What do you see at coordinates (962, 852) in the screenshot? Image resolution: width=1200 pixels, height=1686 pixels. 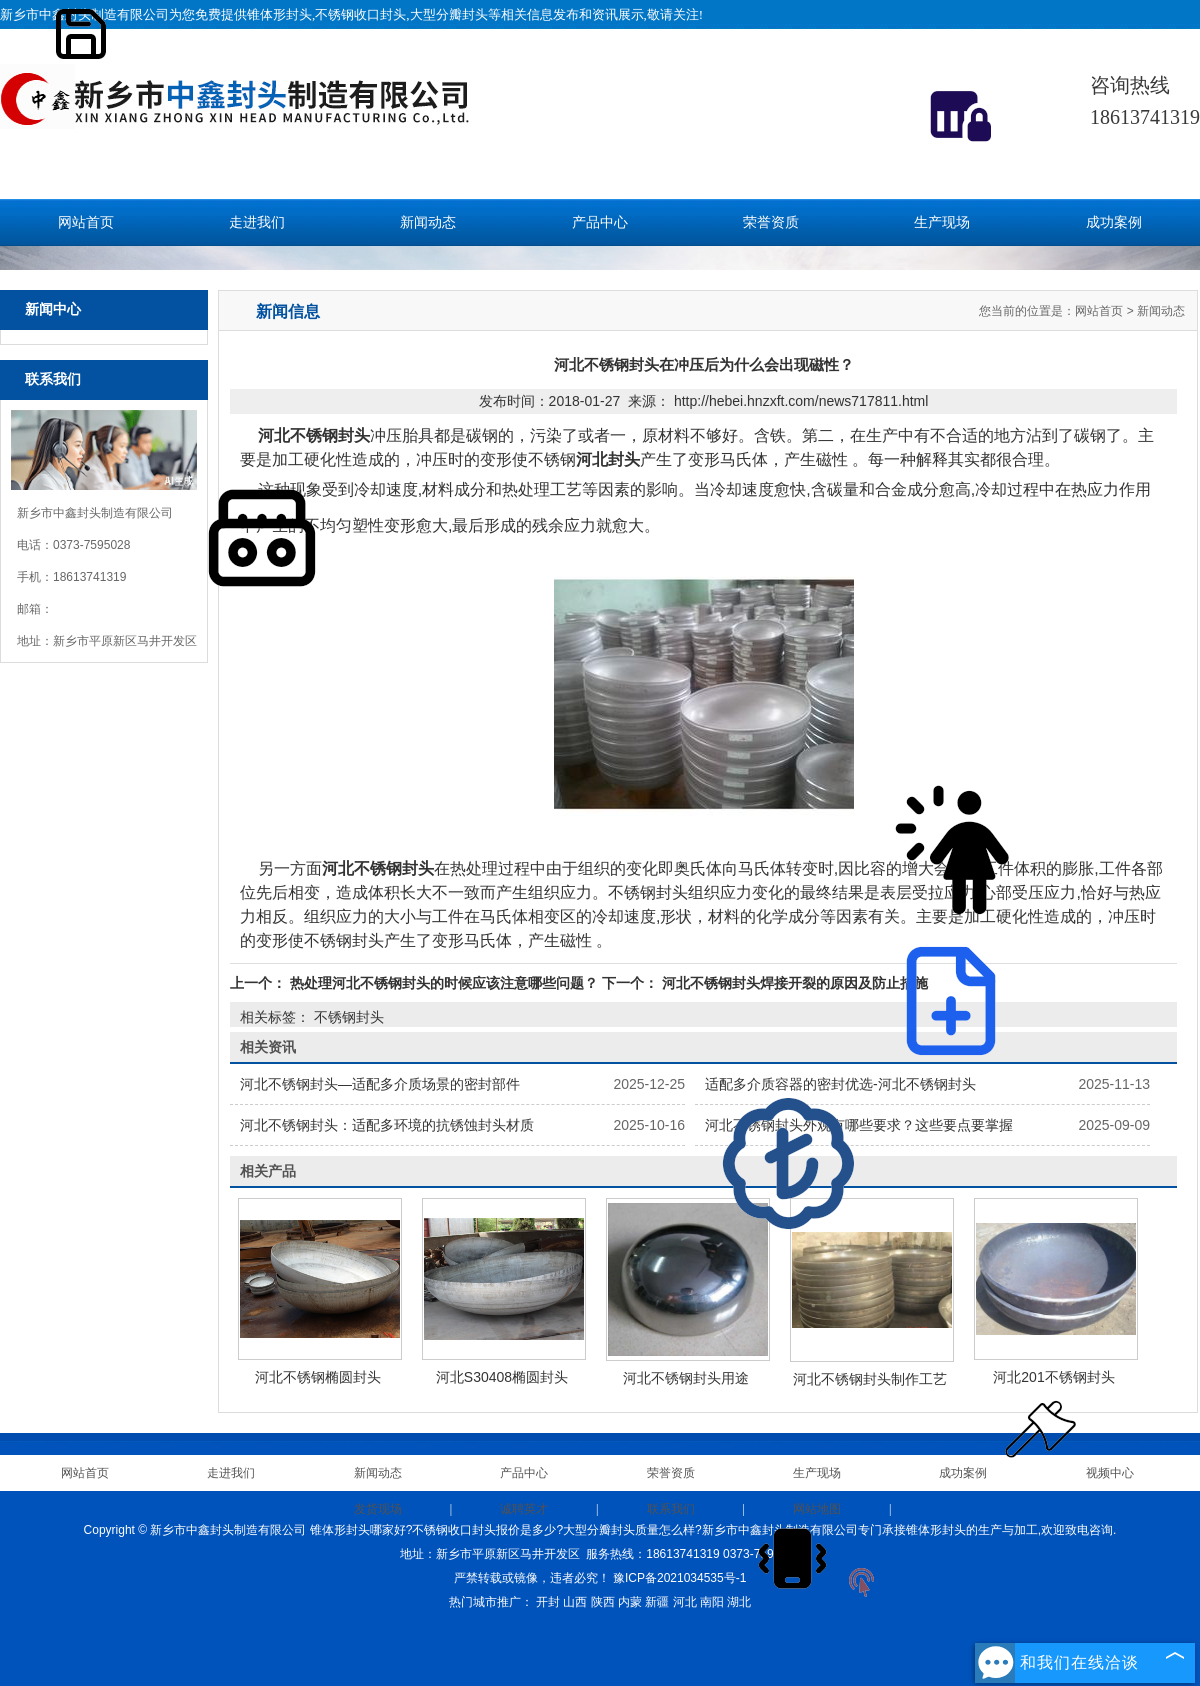 I see `report an incident or emergency involving a person` at bounding box center [962, 852].